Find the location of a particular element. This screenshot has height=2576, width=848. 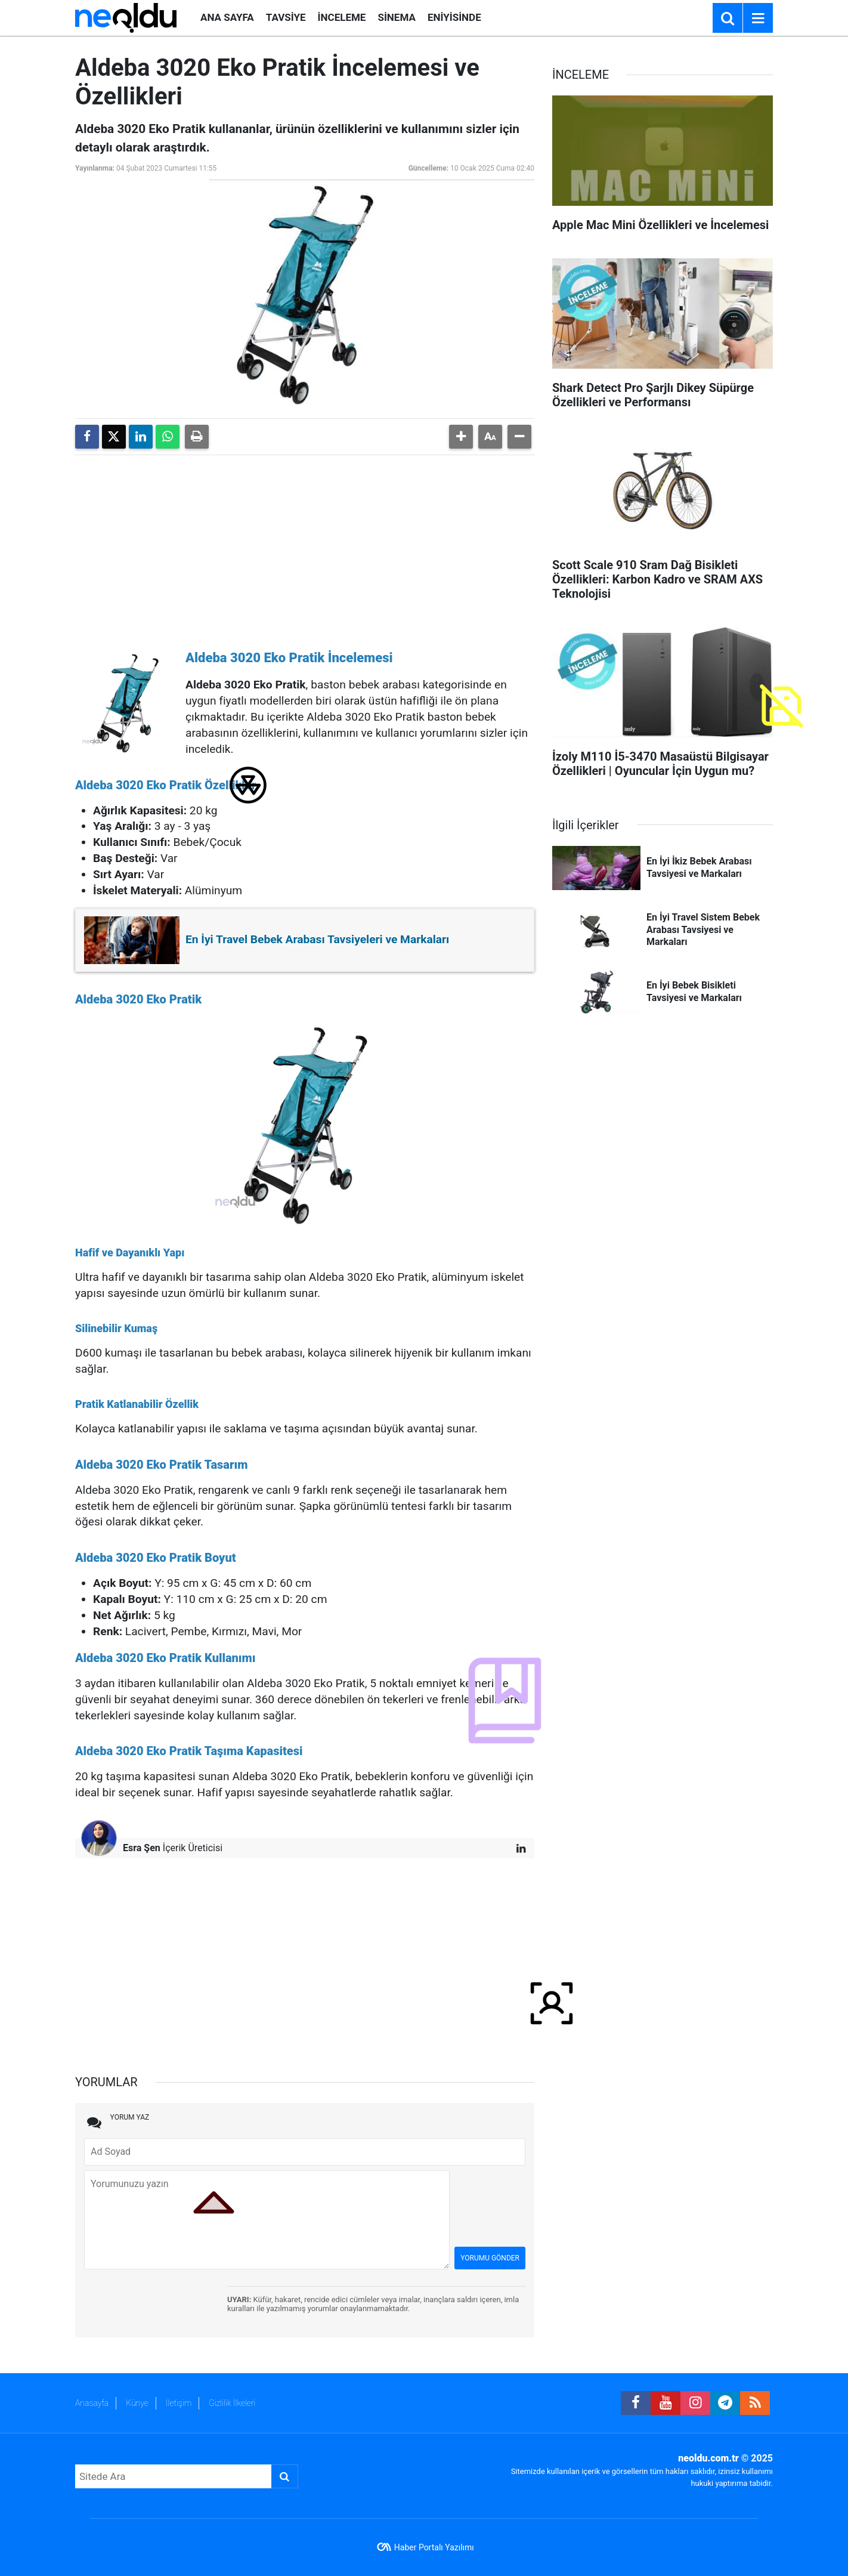

fallout shelter or nuclear safety indicator is located at coordinates (248, 785).